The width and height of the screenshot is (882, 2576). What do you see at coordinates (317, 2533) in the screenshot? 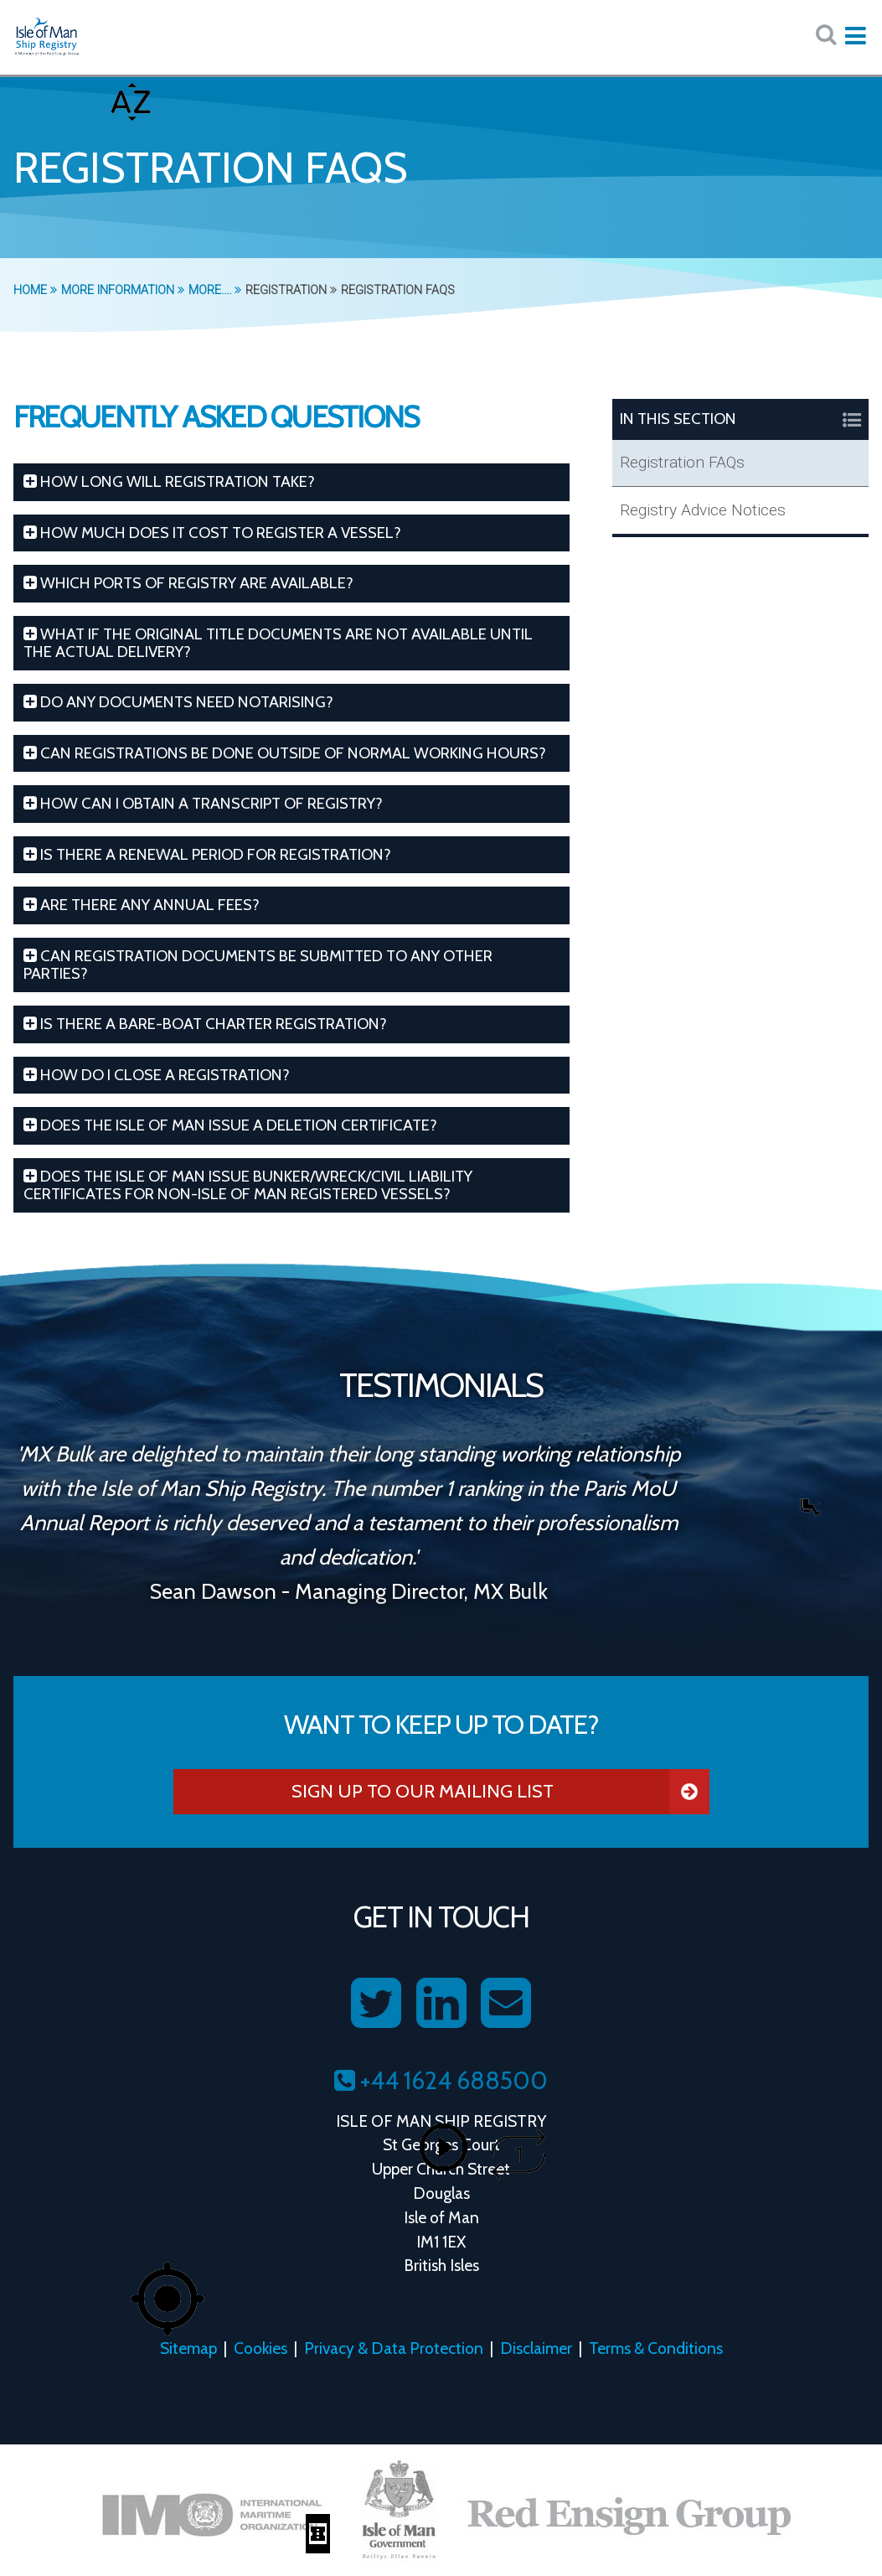
I see `book an appointment or reservation online` at bounding box center [317, 2533].